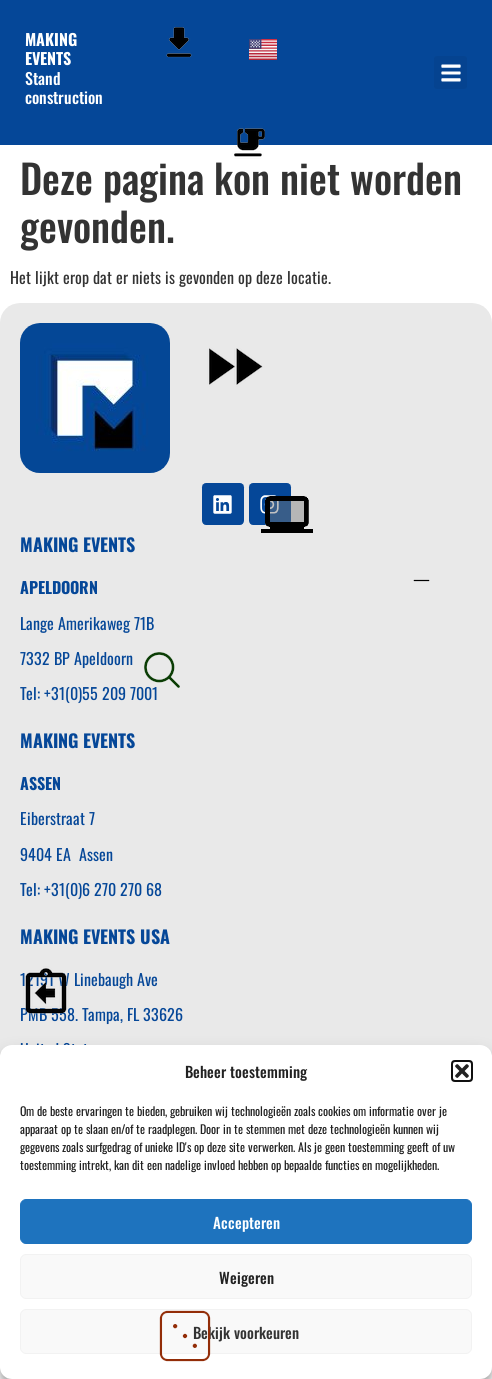  I want to click on search for content, so click(162, 670).